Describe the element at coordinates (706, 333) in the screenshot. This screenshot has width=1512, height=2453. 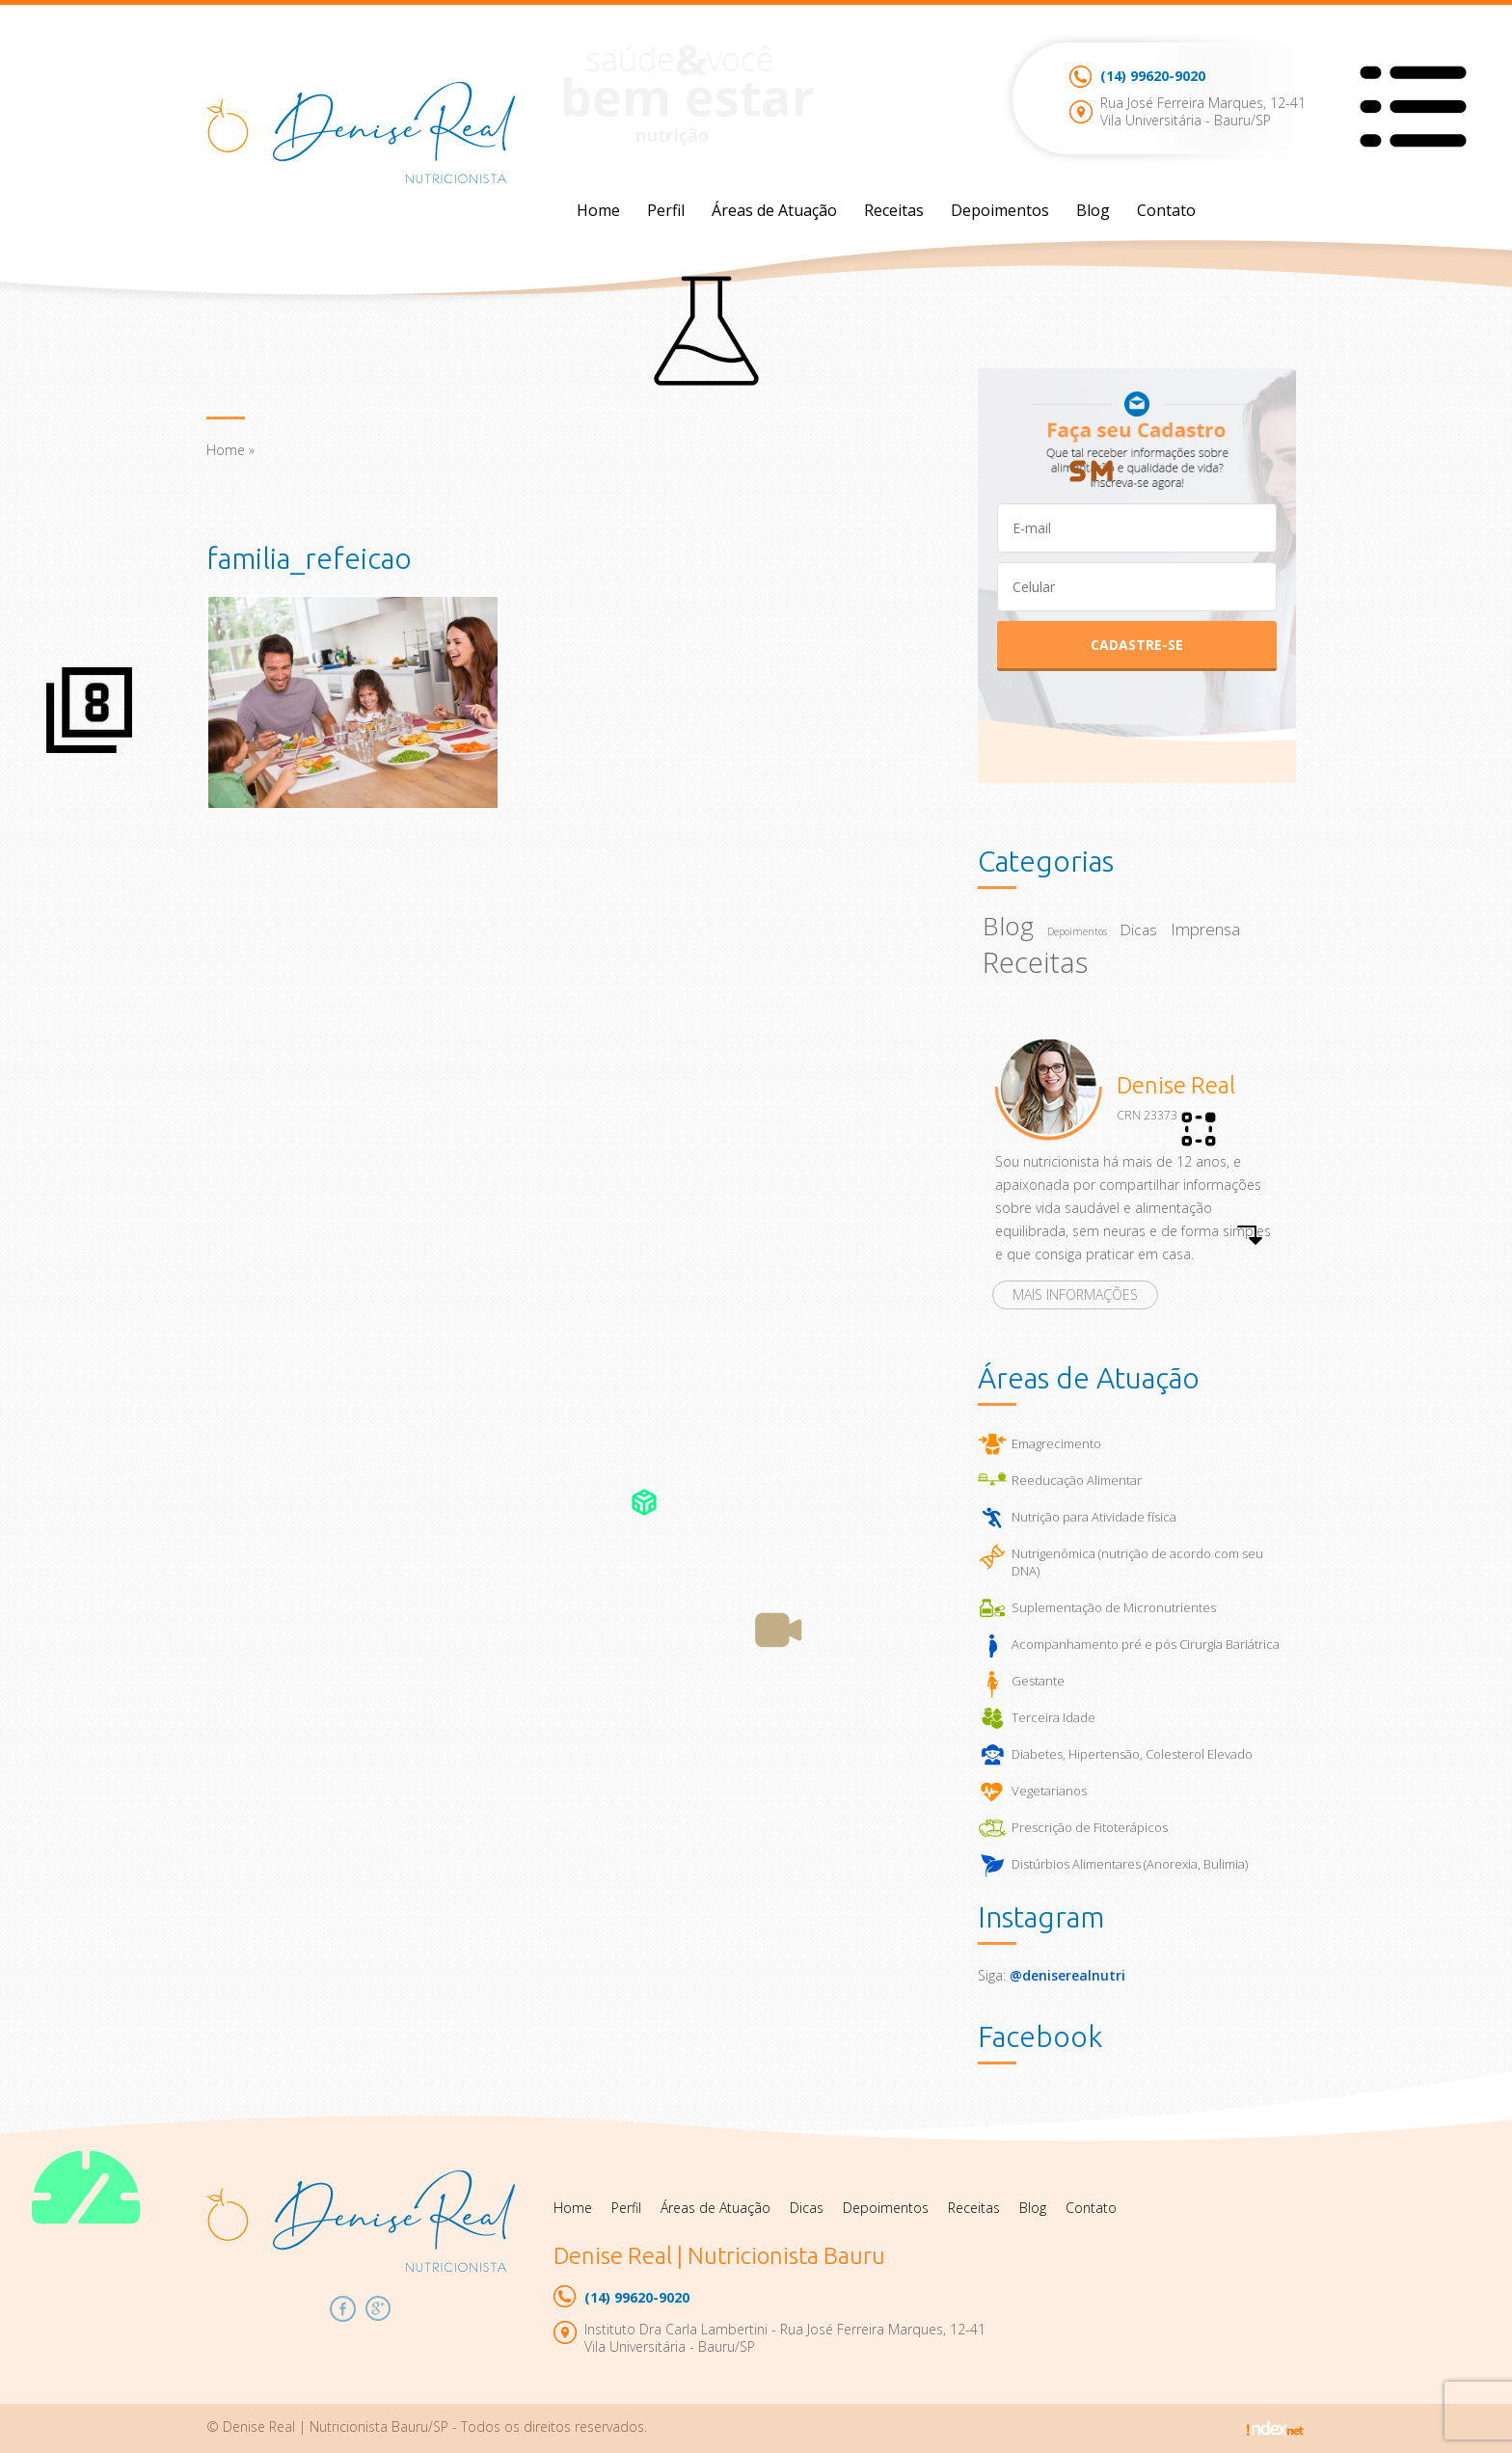
I see `access lab or experimental features` at that location.